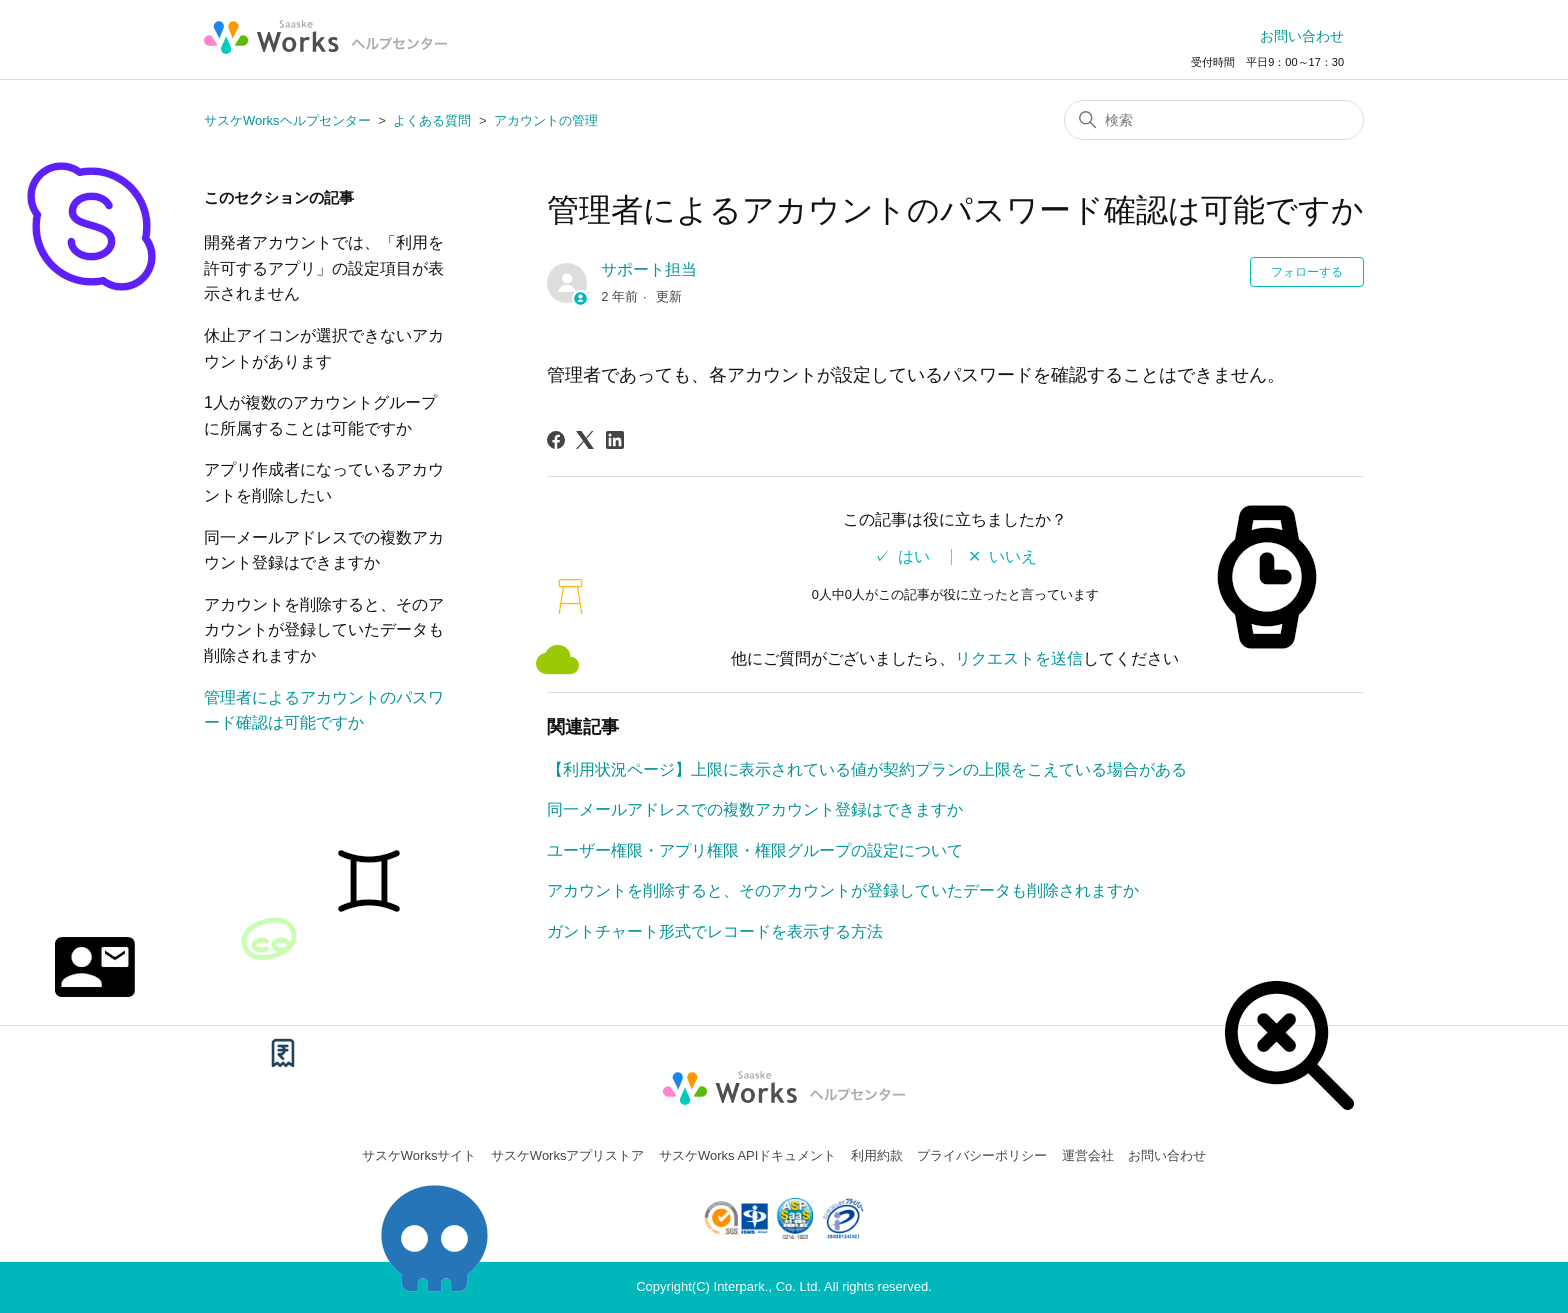  What do you see at coordinates (557, 660) in the screenshot?
I see `access cloud storage` at bounding box center [557, 660].